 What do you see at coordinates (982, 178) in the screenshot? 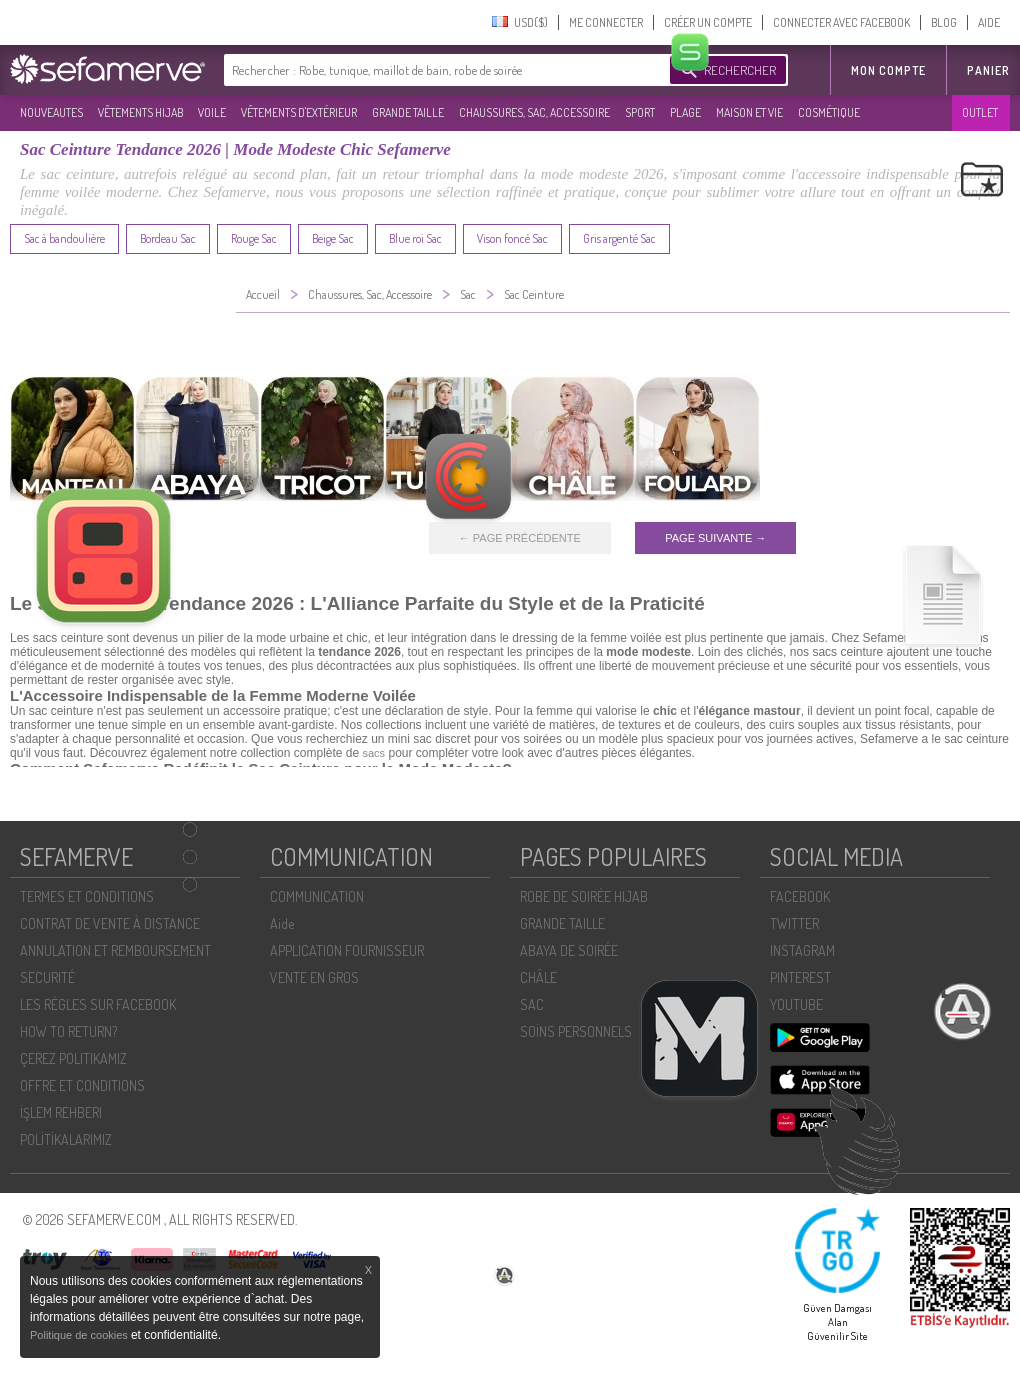
I see `open sparkleshare folder` at bounding box center [982, 178].